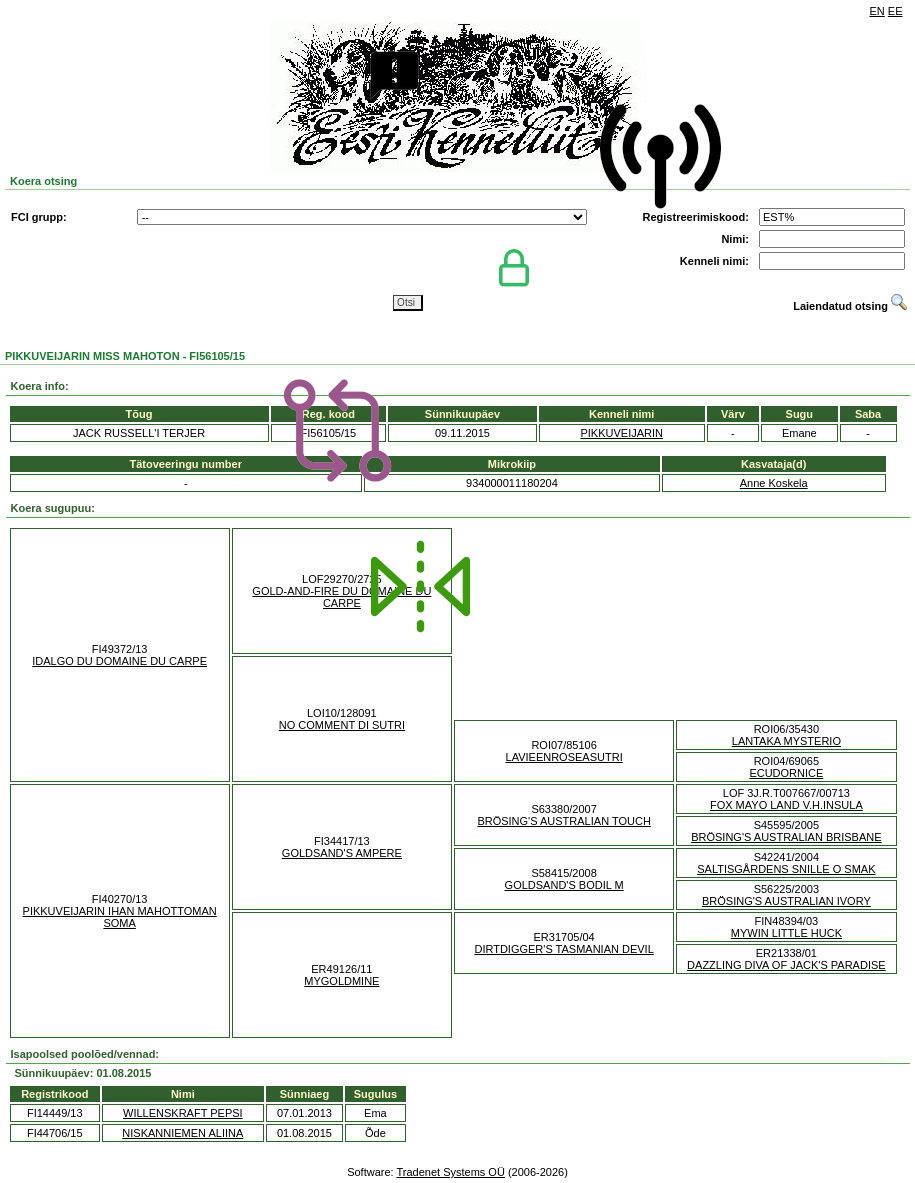 This screenshot has height=1183, width=915. Describe the element at coordinates (394, 75) in the screenshot. I see `view announcements or alerts` at that location.